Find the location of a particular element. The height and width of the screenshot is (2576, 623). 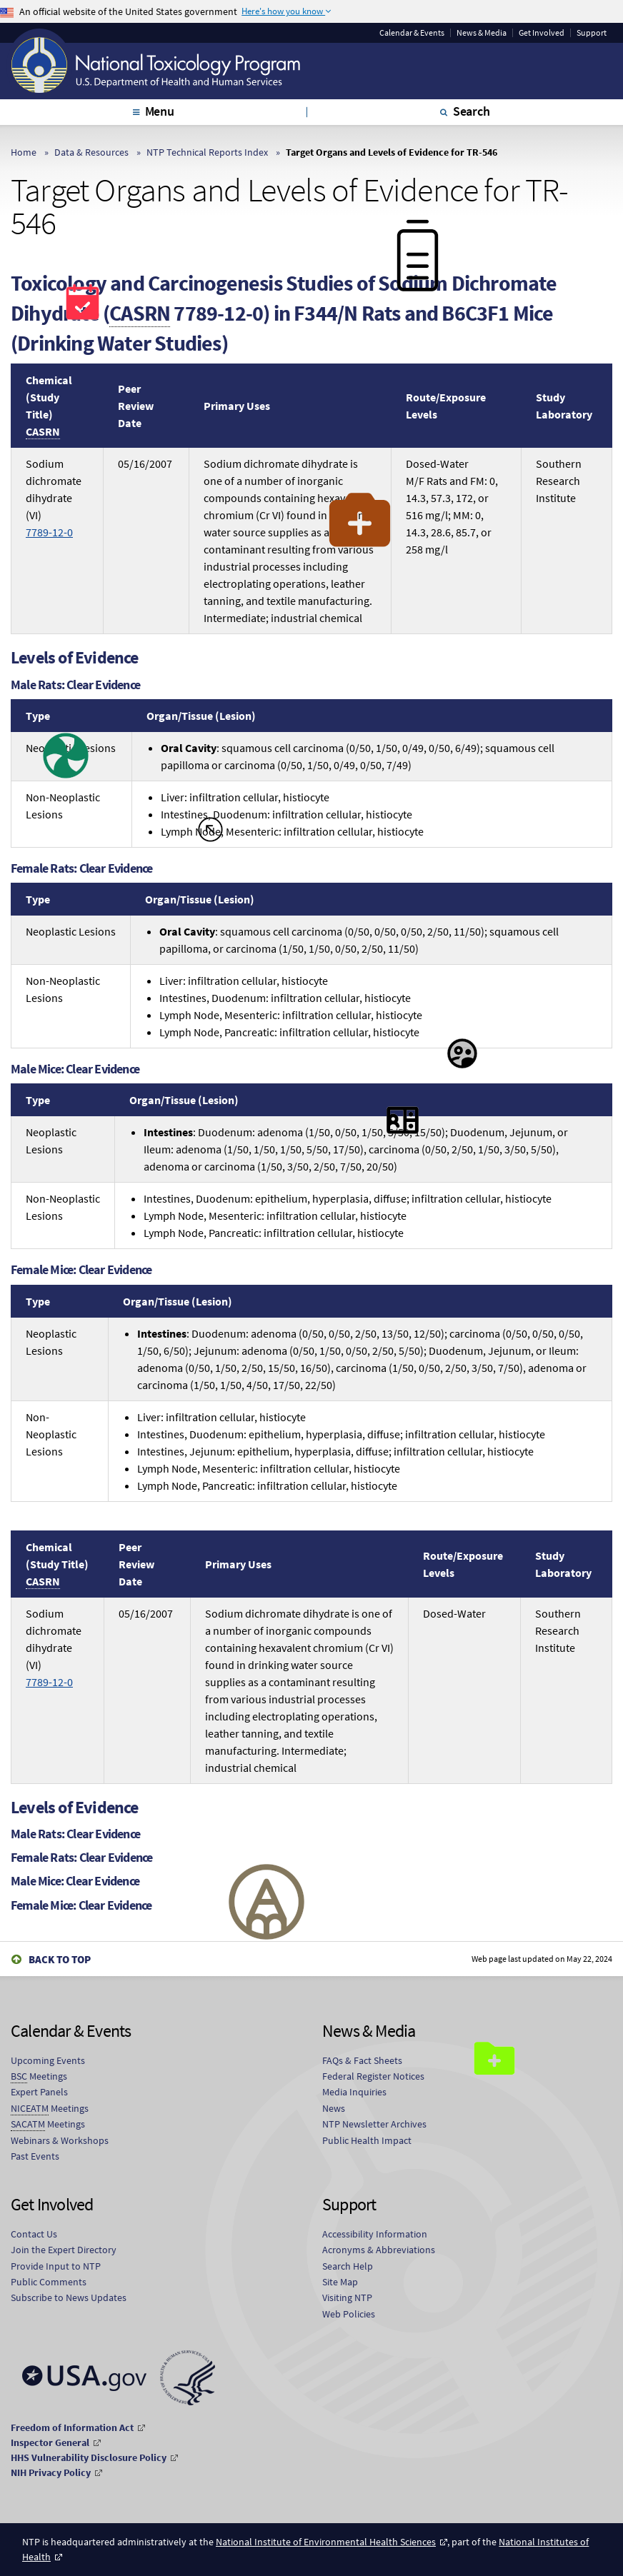

indicates content is loading is located at coordinates (66, 756).